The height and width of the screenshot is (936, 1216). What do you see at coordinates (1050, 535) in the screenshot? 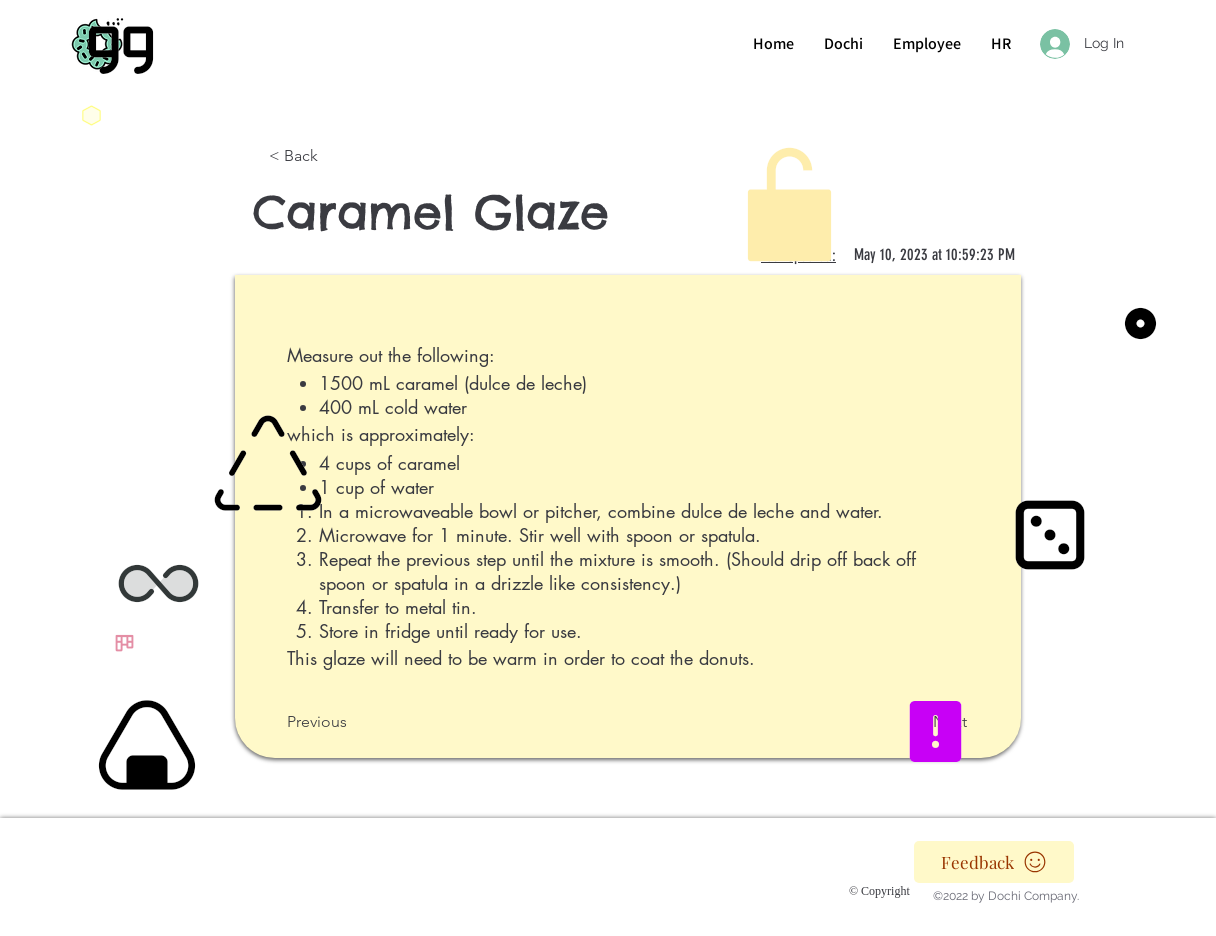
I see `randomize or shuffle content` at bounding box center [1050, 535].